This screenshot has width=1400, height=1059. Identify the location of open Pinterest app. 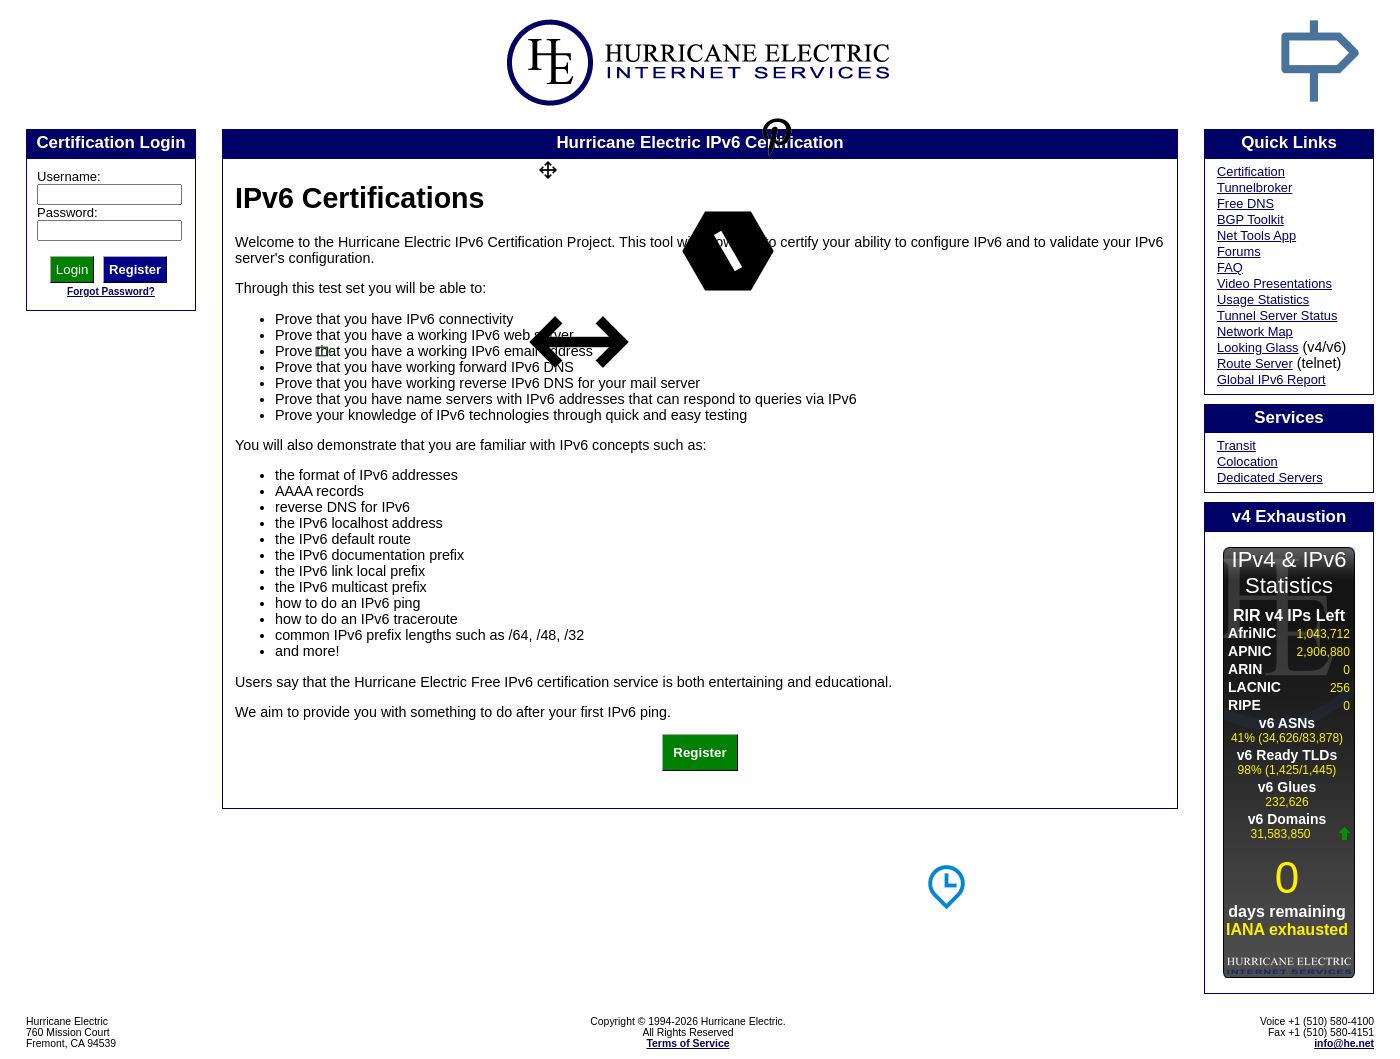
(777, 137).